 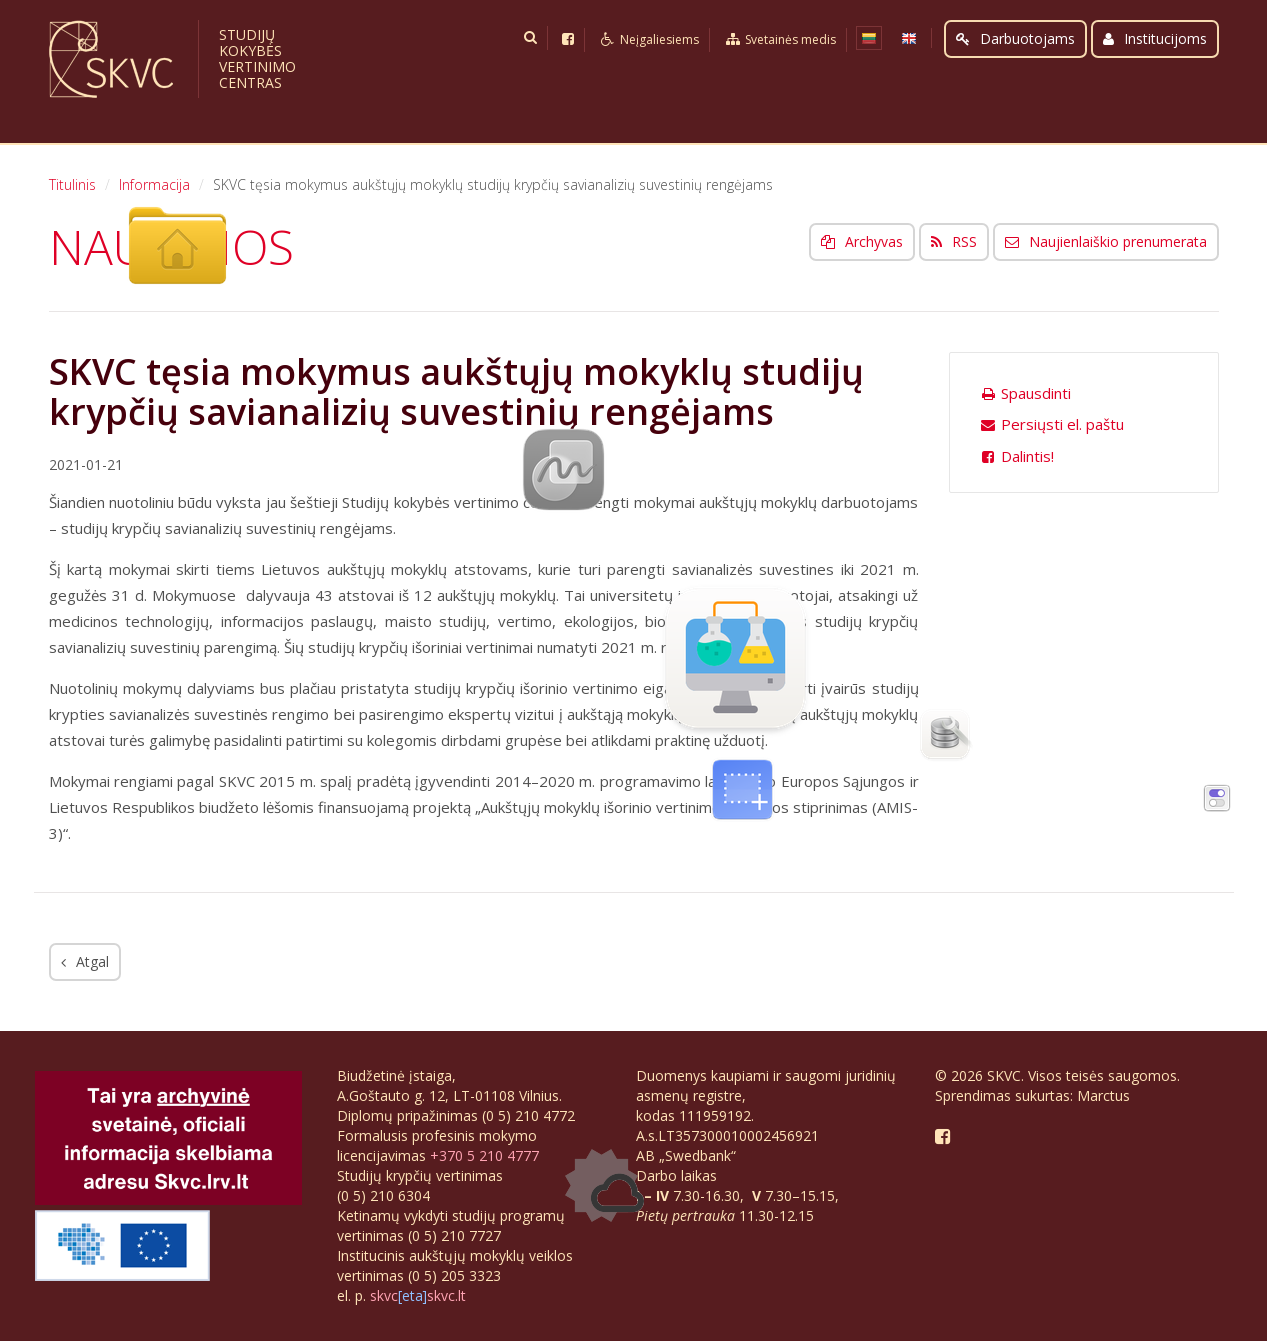 I want to click on access your home folder, so click(x=177, y=245).